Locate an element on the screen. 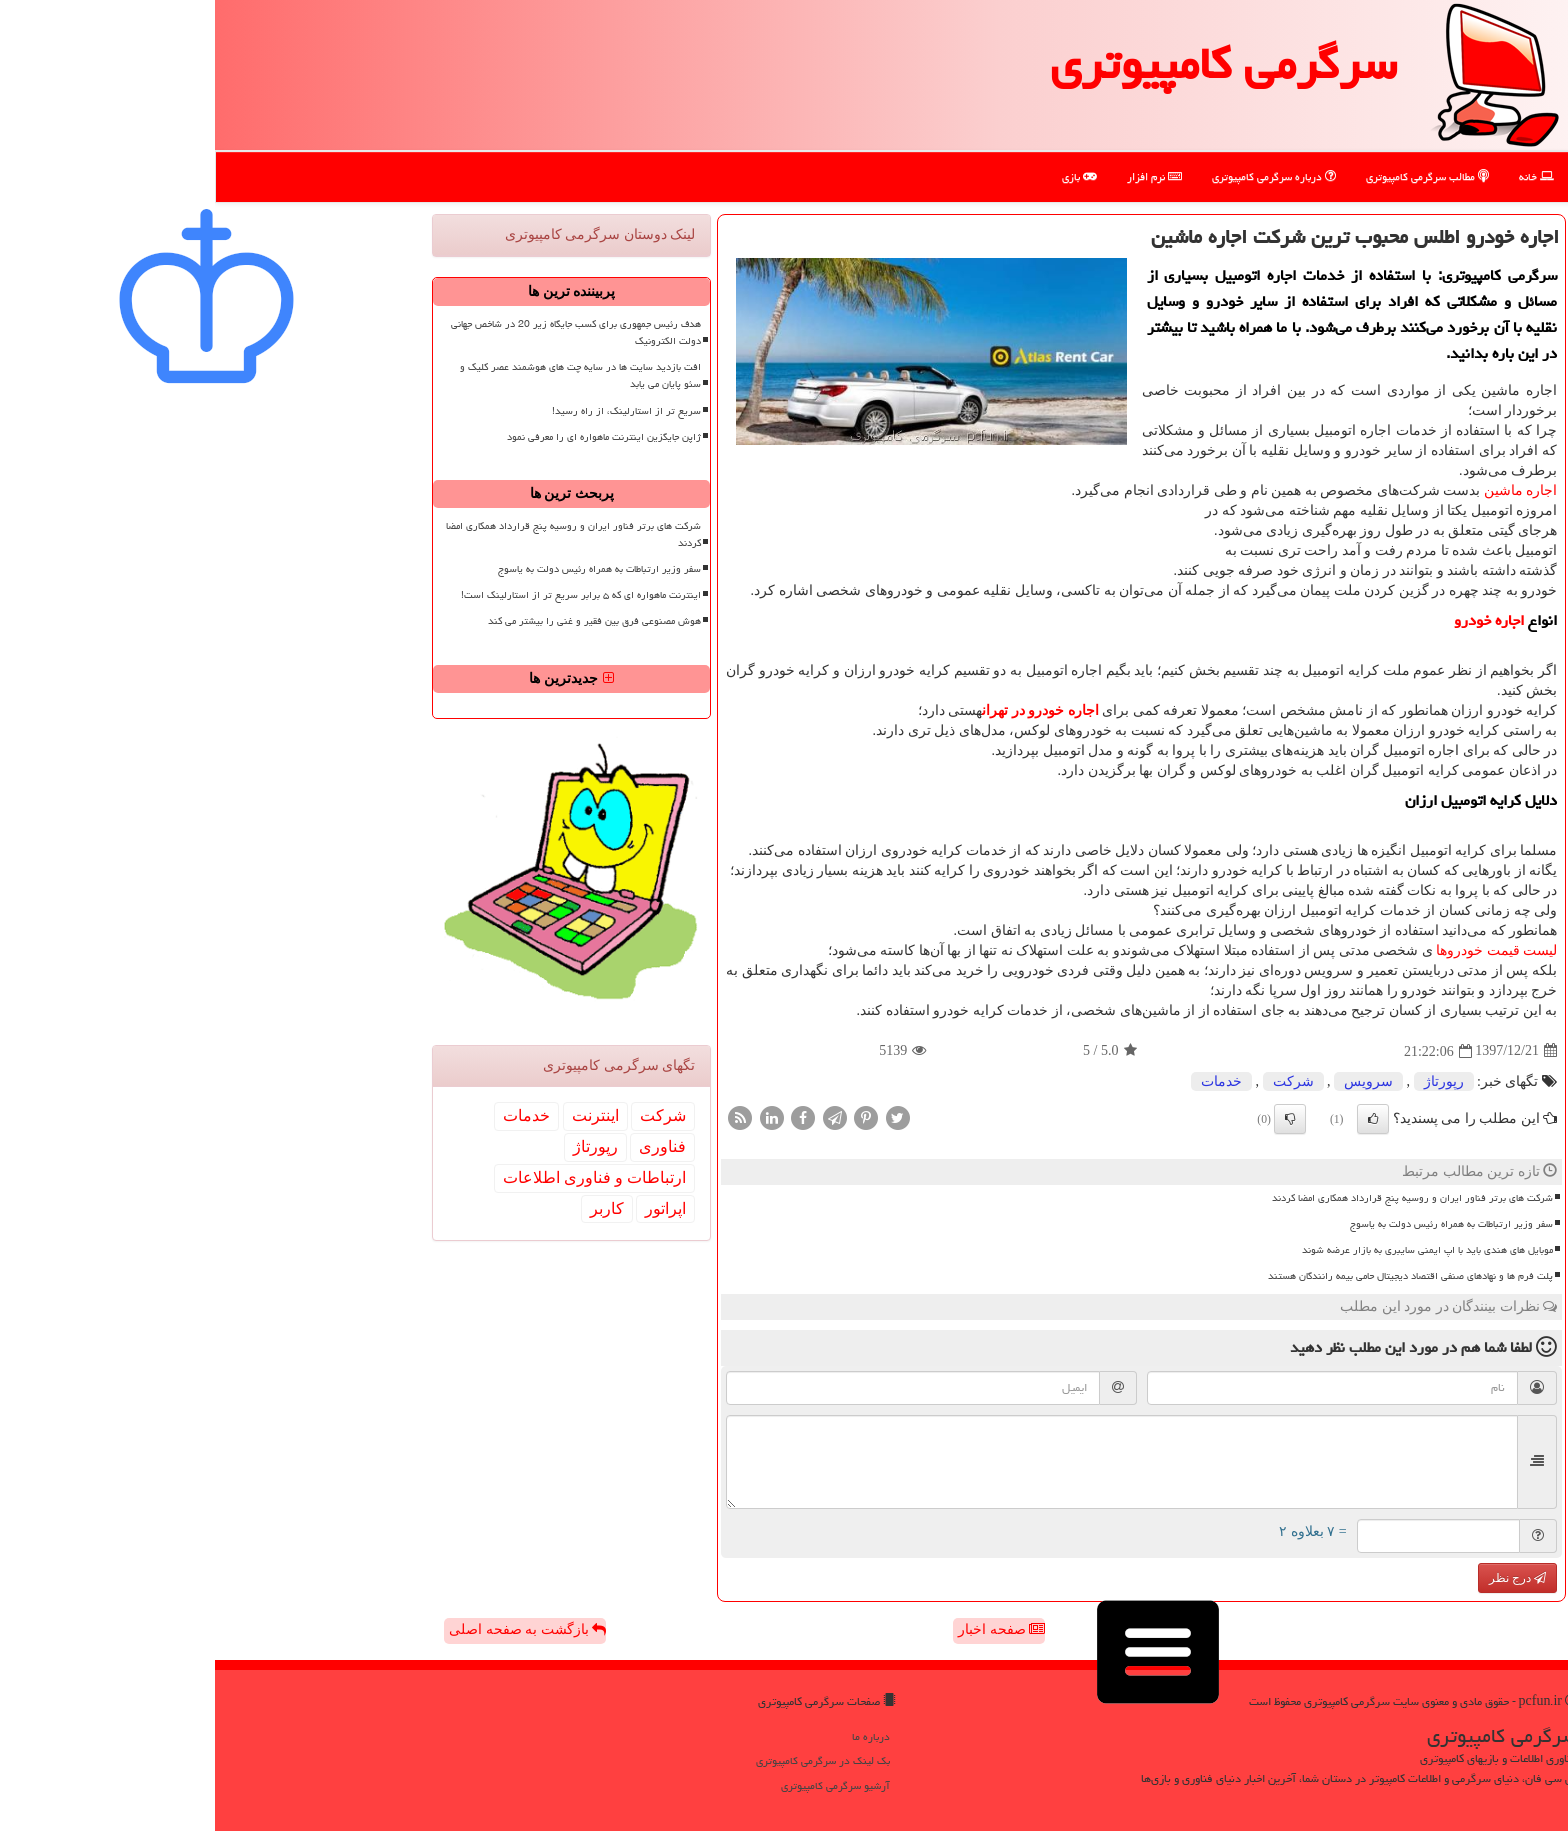 The image size is (1568, 1831). indicates premium or royal status is located at coordinates (206, 308).